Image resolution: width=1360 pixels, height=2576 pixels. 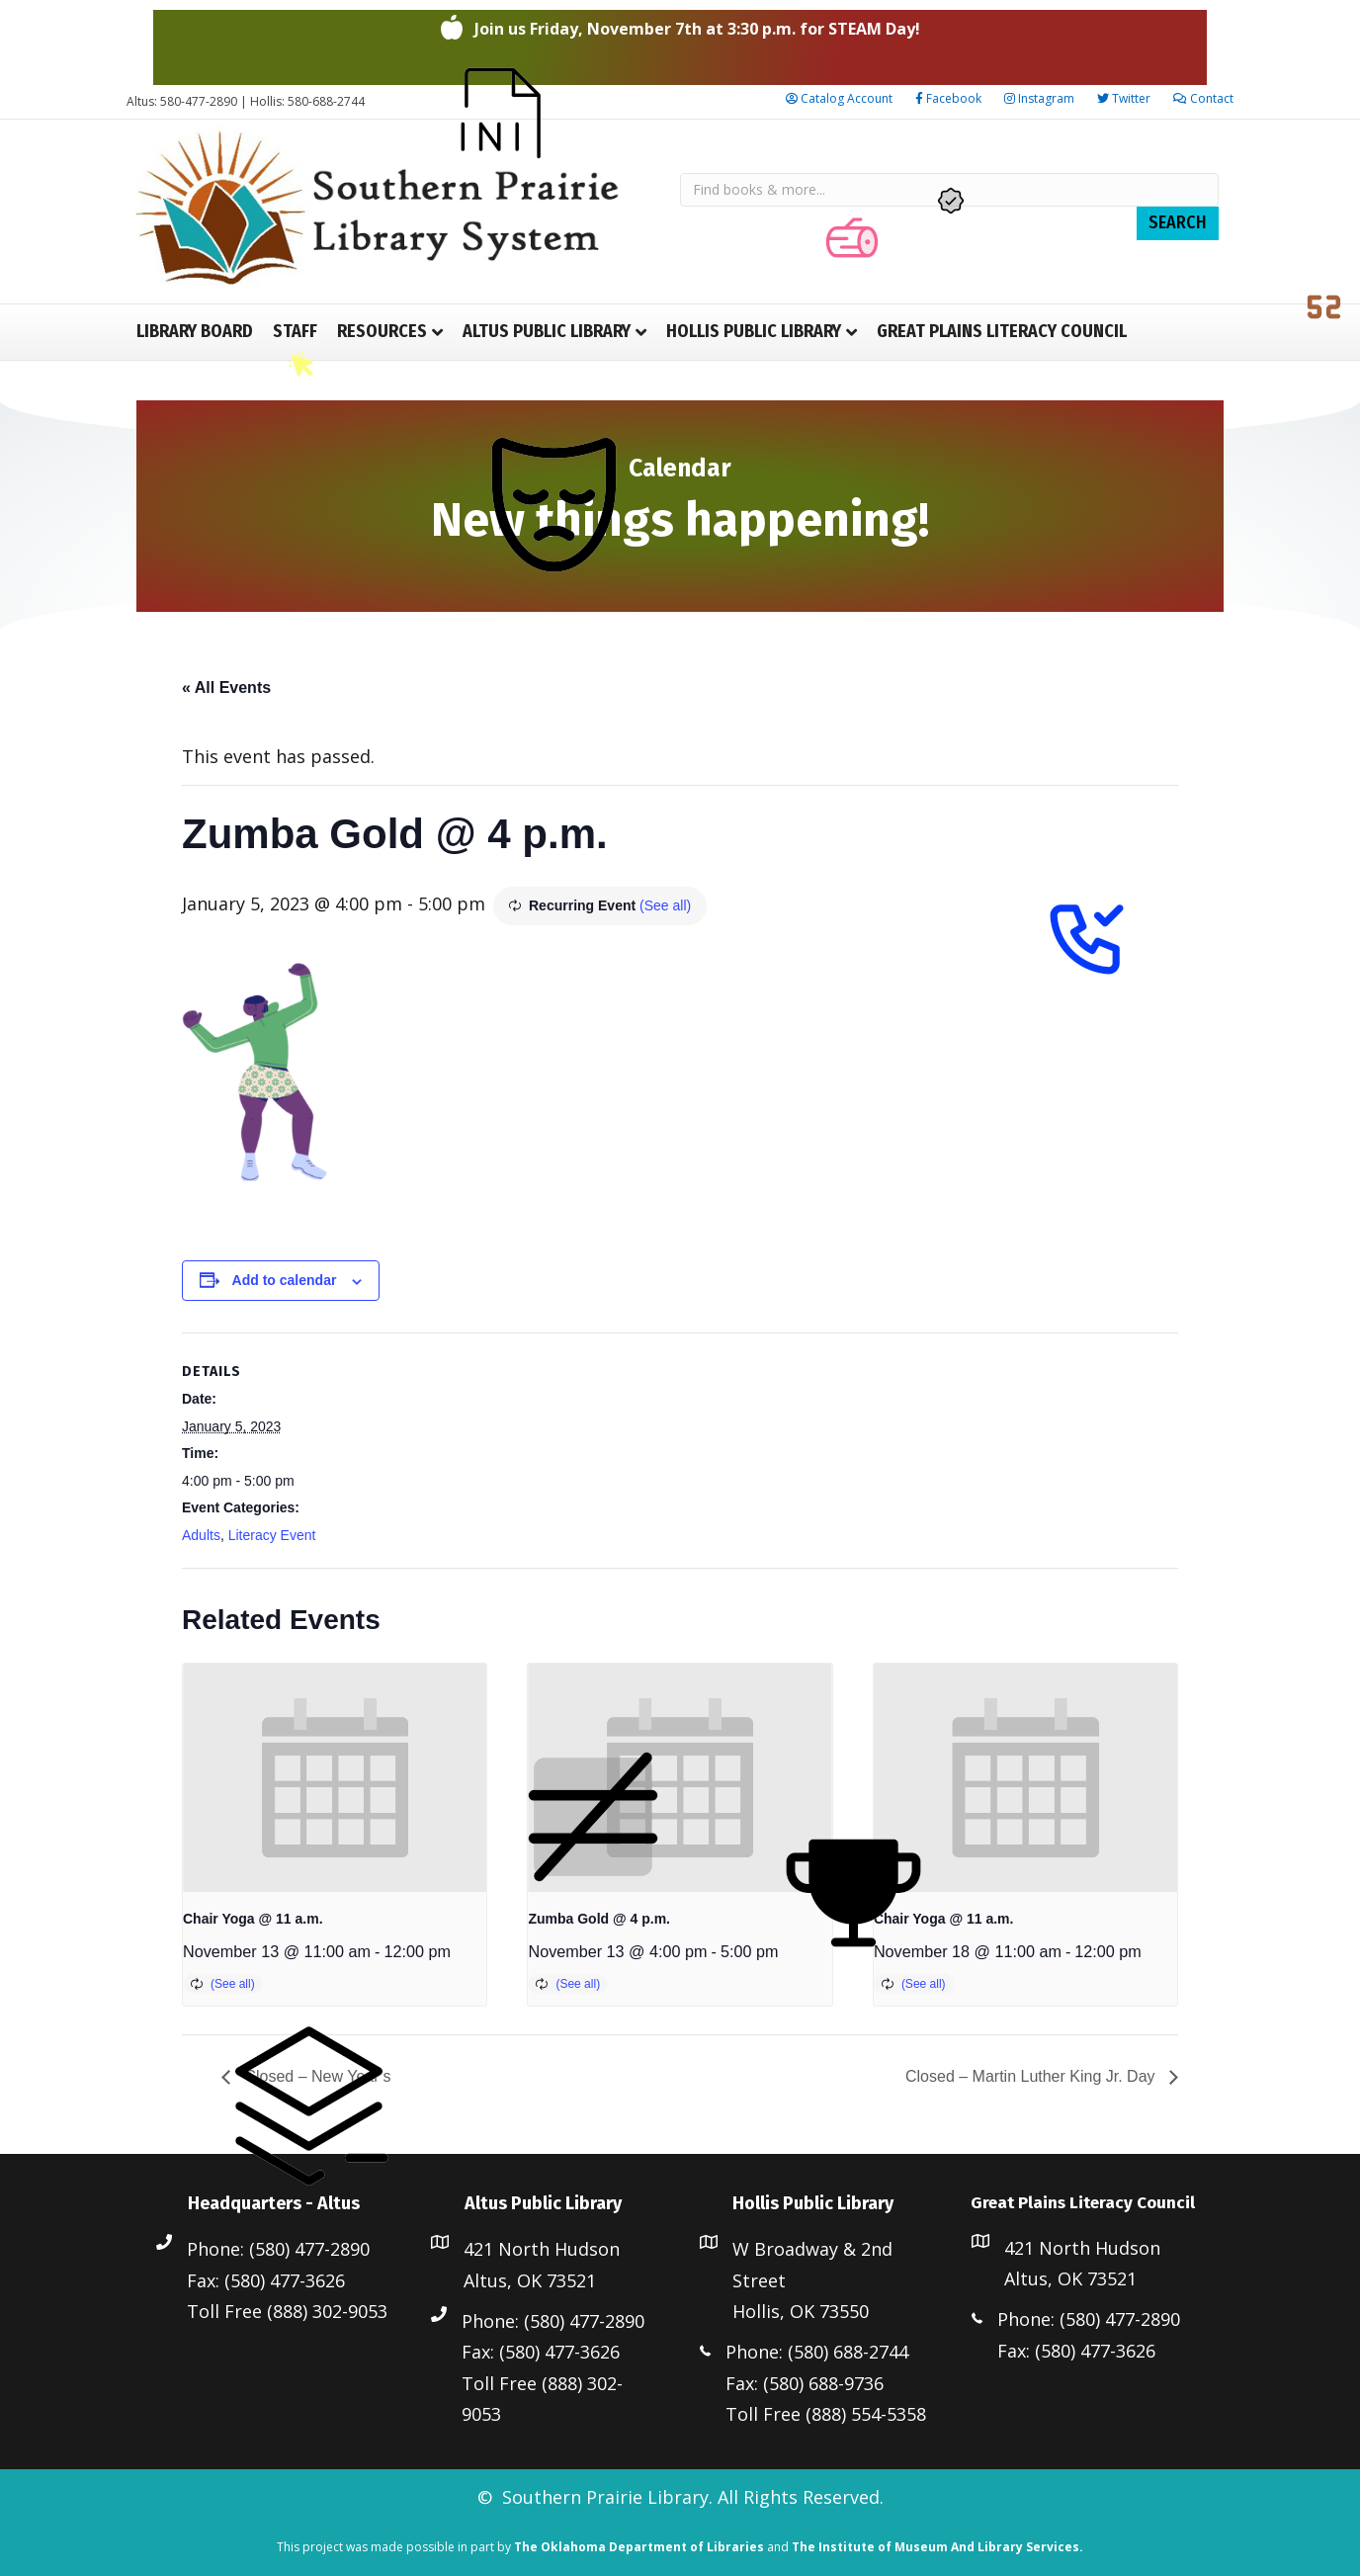 What do you see at coordinates (553, 499) in the screenshot?
I see `indicates sad or negative mood/emotion` at bounding box center [553, 499].